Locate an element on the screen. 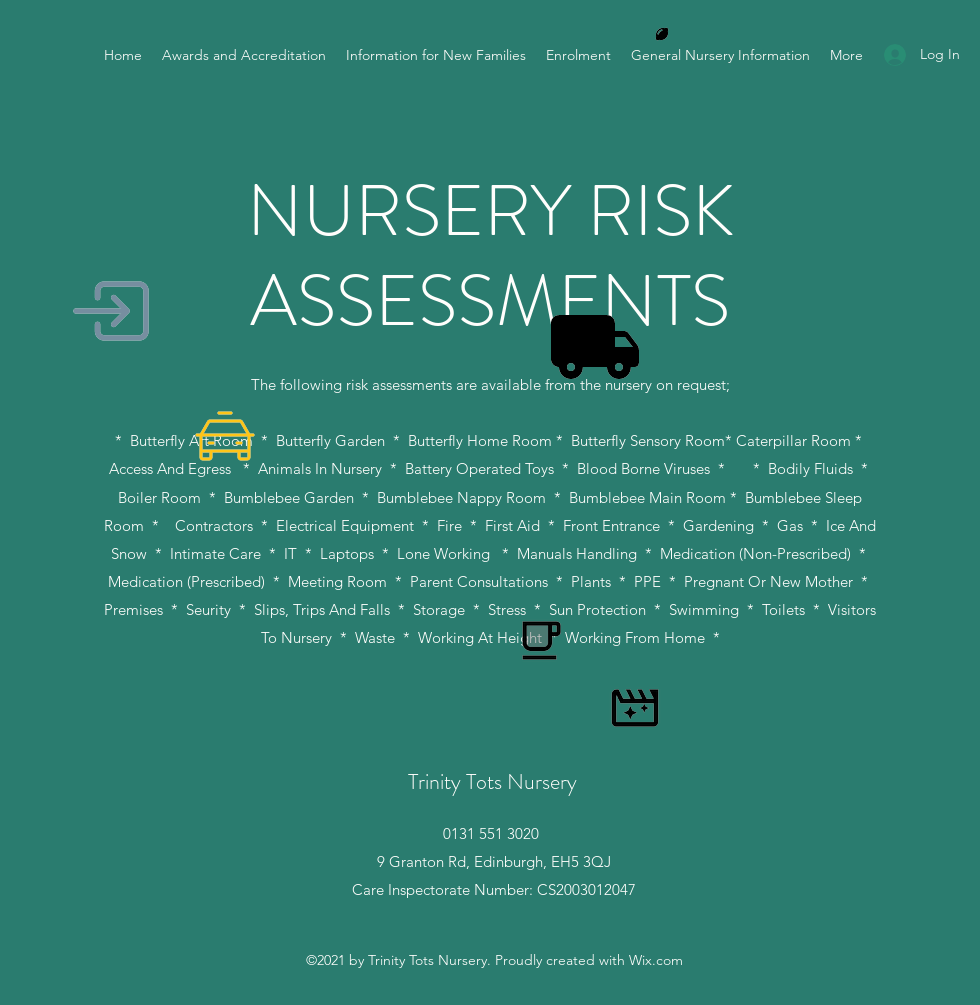  contact or locate emergency services is located at coordinates (225, 439).